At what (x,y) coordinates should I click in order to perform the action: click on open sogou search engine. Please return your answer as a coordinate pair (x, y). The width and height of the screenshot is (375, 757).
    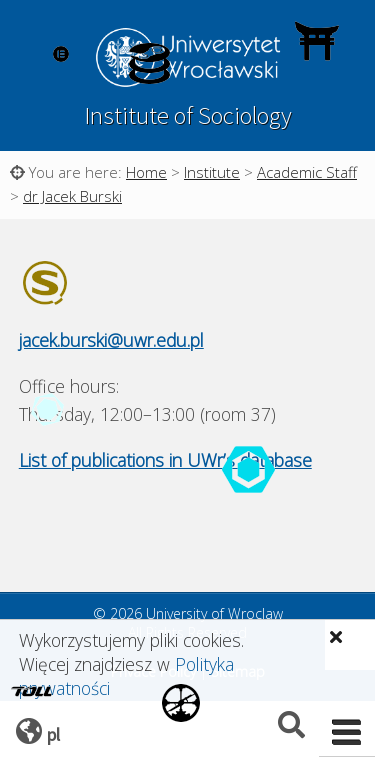
    Looking at the image, I should click on (45, 283).